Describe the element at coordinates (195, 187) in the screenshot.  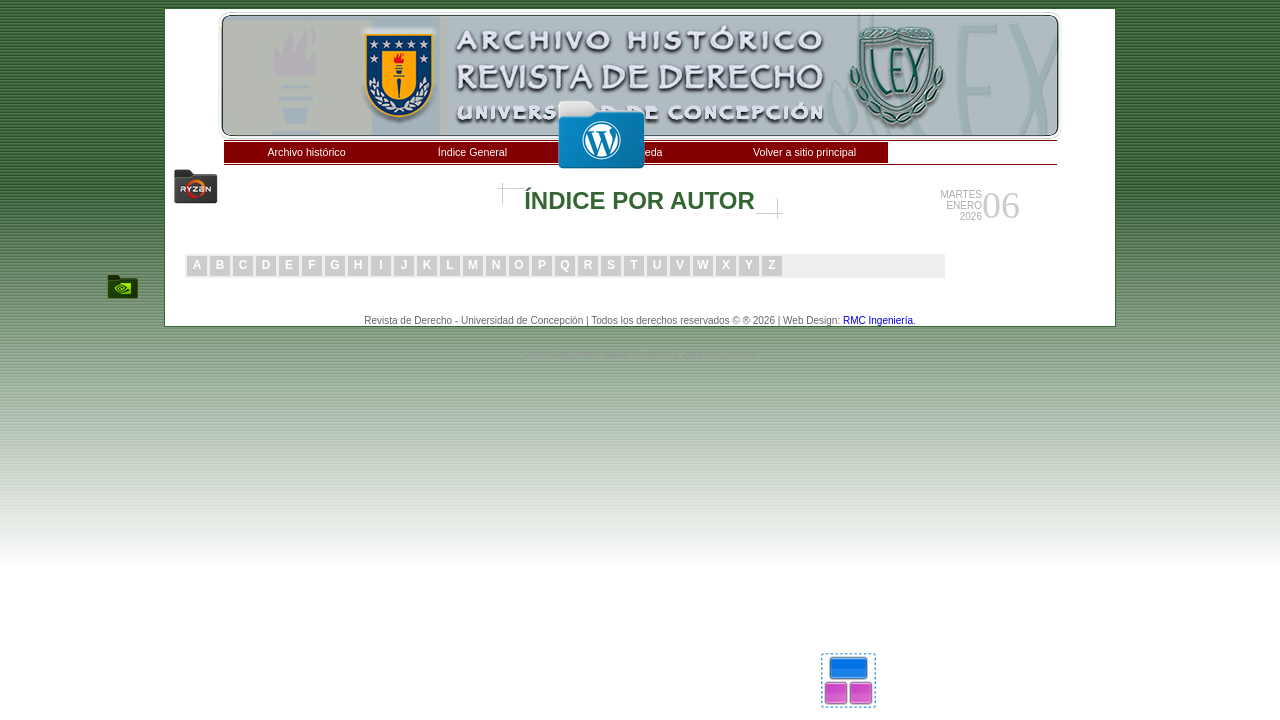
I see `folder containing AMD Ryzen-related files or software` at that location.